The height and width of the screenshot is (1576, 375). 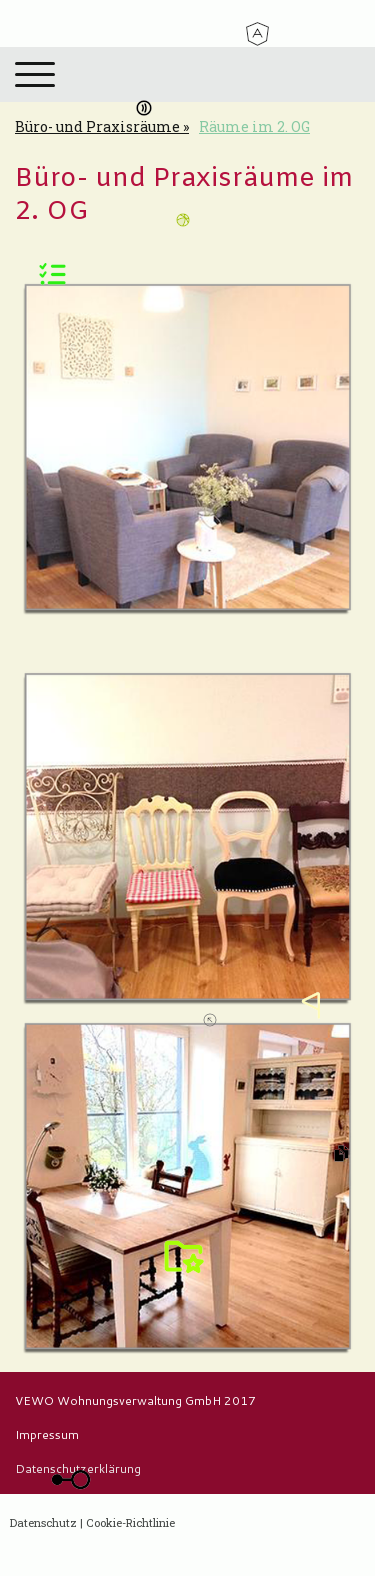 I want to click on tap to pay with contactless payment, so click(x=144, y=108).